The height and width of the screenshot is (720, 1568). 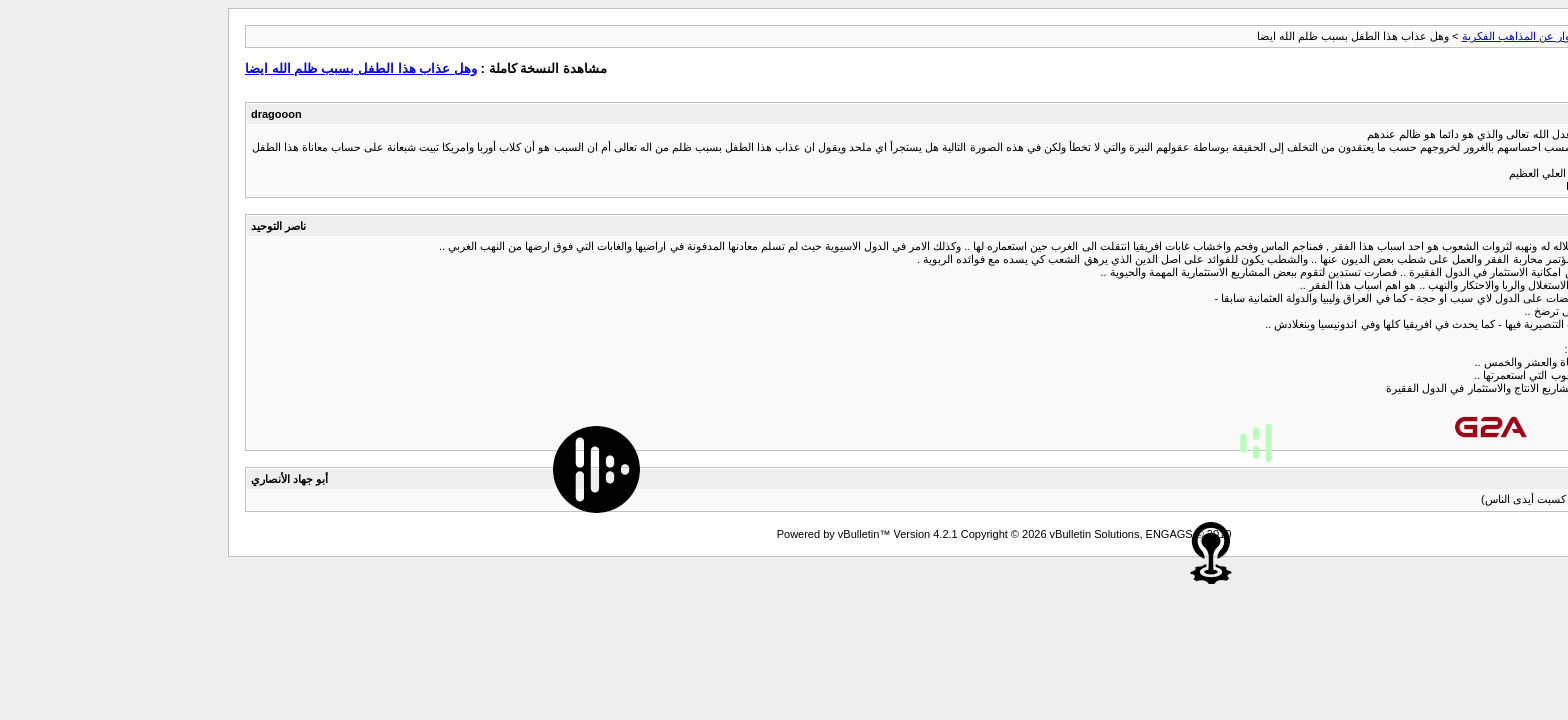 What do you see at coordinates (596, 469) in the screenshot?
I see `open audioboom podcast platform` at bounding box center [596, 469].